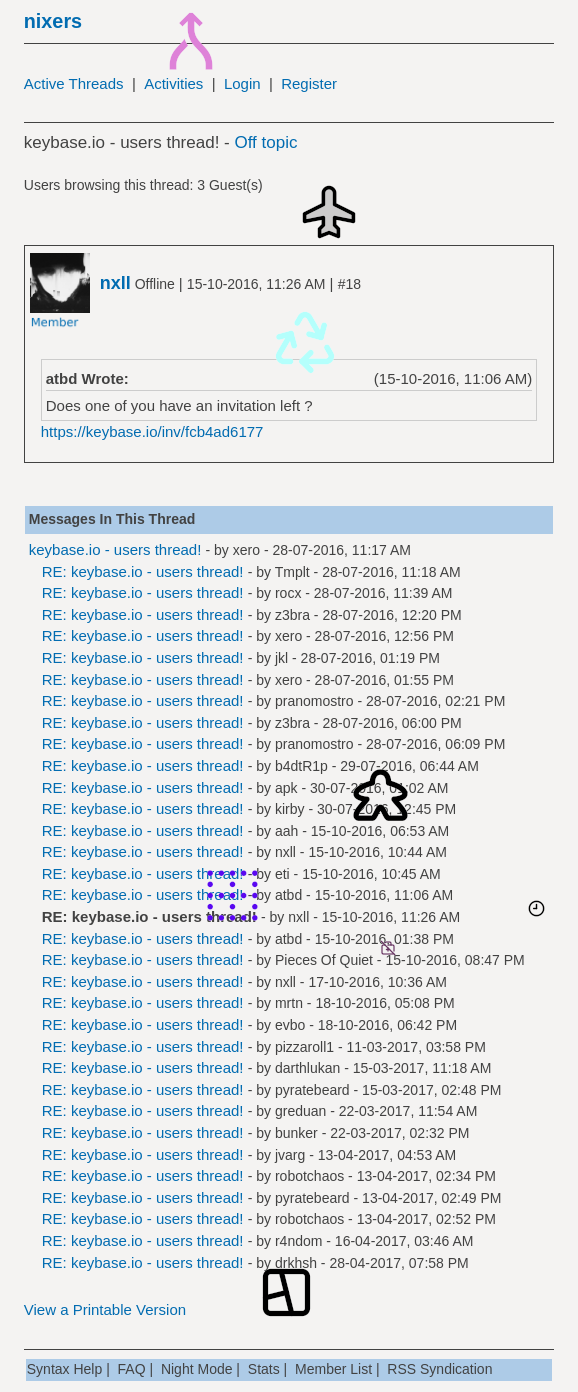  I want to click on remove all borders from selected element, so click(232, 895).